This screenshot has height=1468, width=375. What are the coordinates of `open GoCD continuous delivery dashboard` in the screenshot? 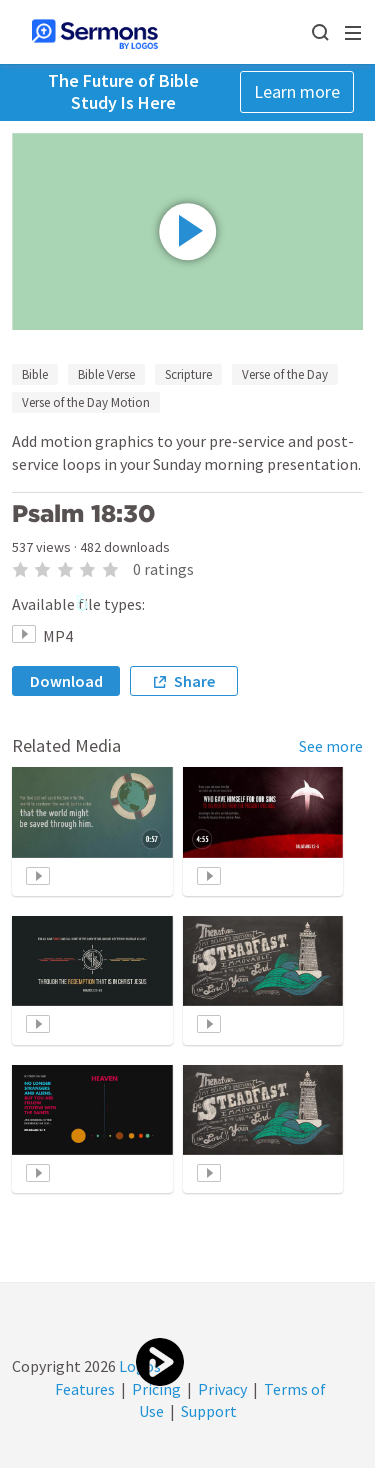 It's located at (160, 1362).